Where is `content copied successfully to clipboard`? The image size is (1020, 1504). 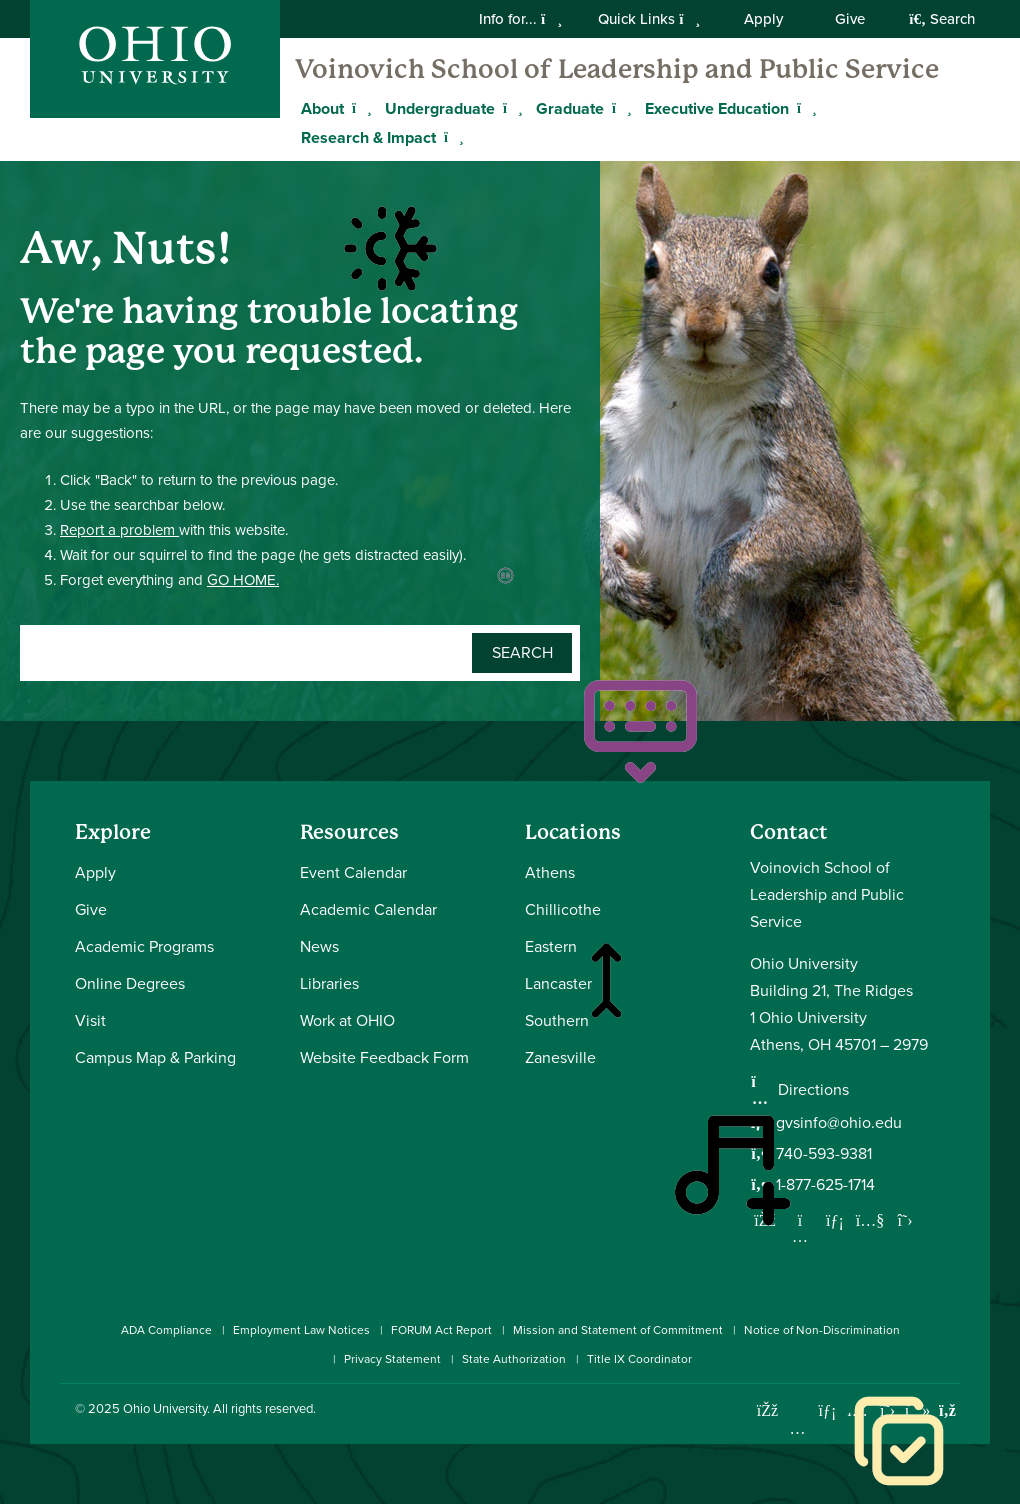 content copied successfully to clipboard is located at coordinates (899, 1441).